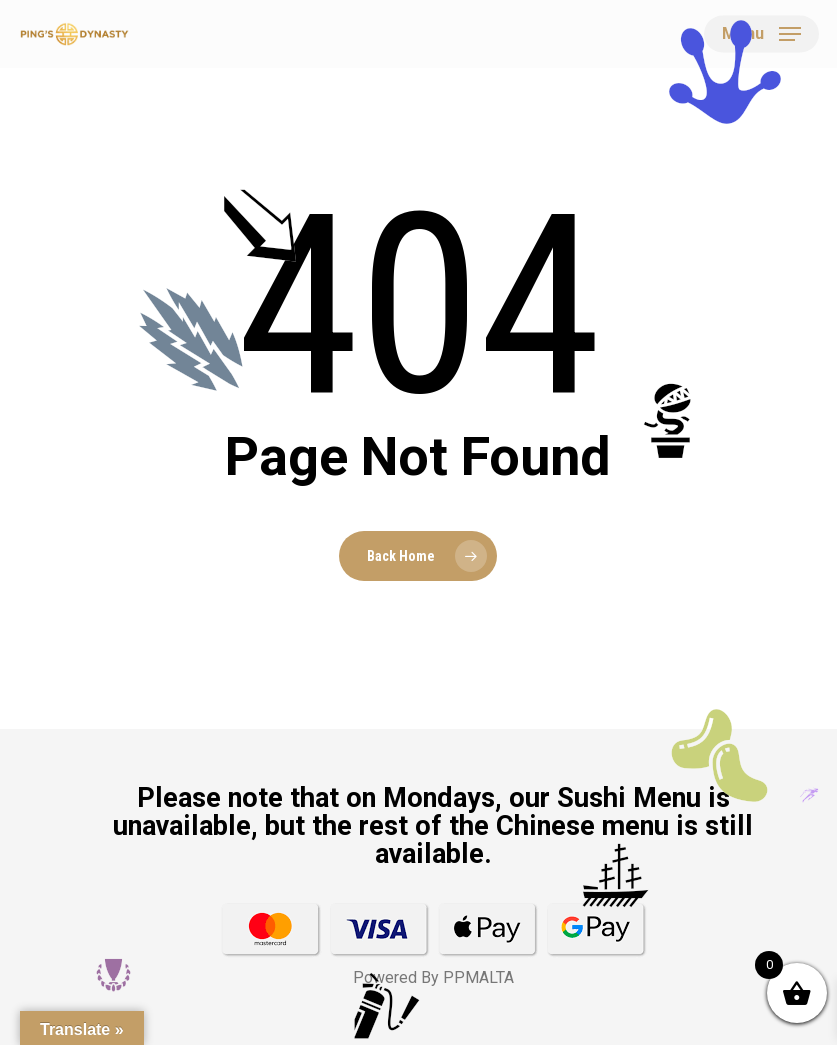 The height and width of the screenshot is (1045, 837). What do you see at coordinates (113, 974) in the screenshot?
I see `view achievements or awards` at bounding box center [113, 974].